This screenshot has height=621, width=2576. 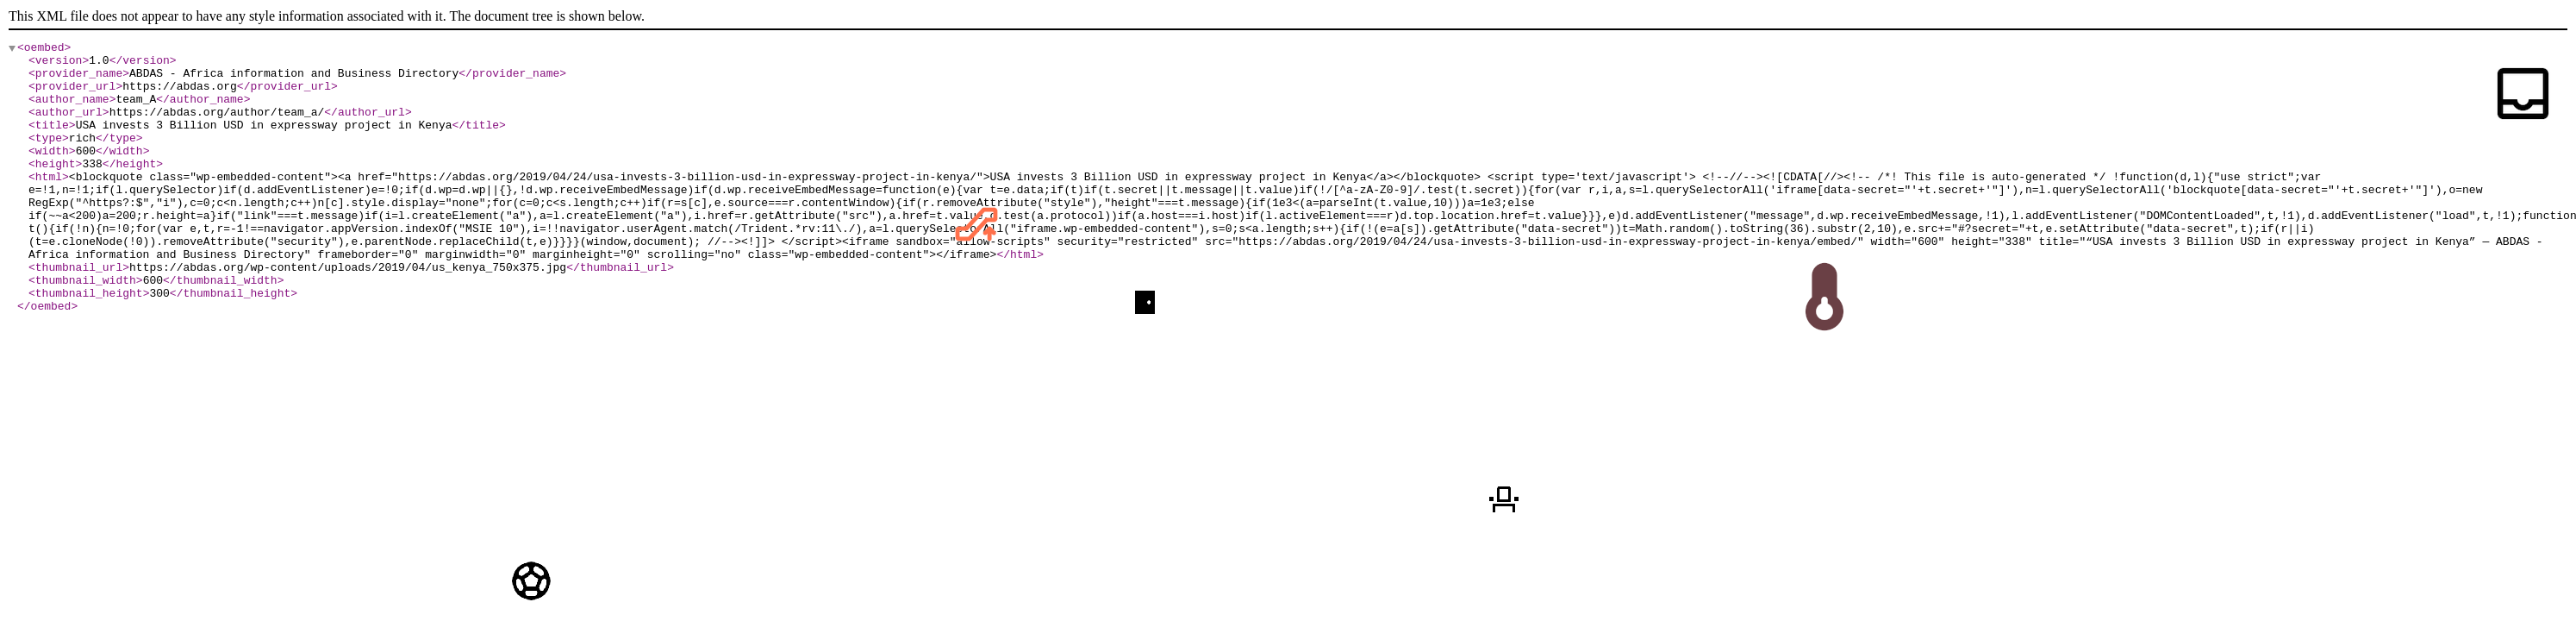 I want to click on access soccer or football content, so click(x=531, y=580).